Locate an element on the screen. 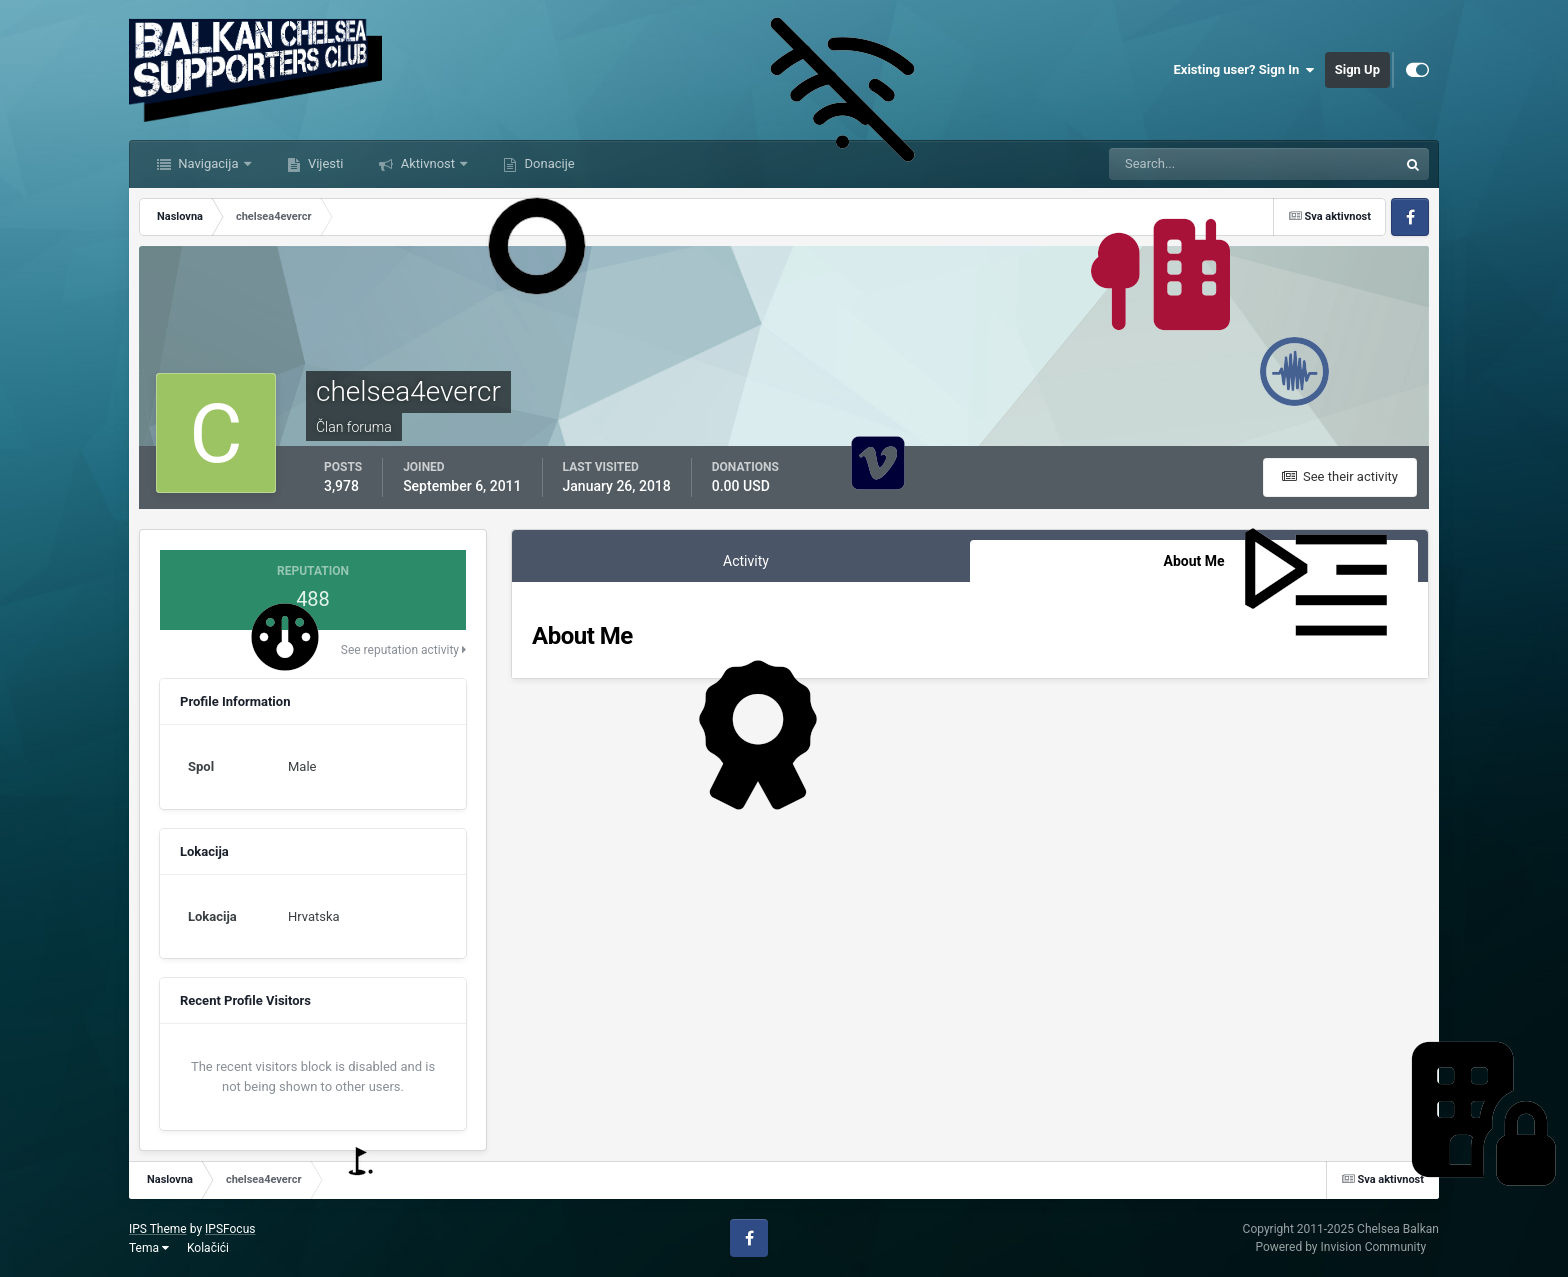 This screenshot has width=1568, height=1277. secure building access control is located at coordinates (1479, 1109).